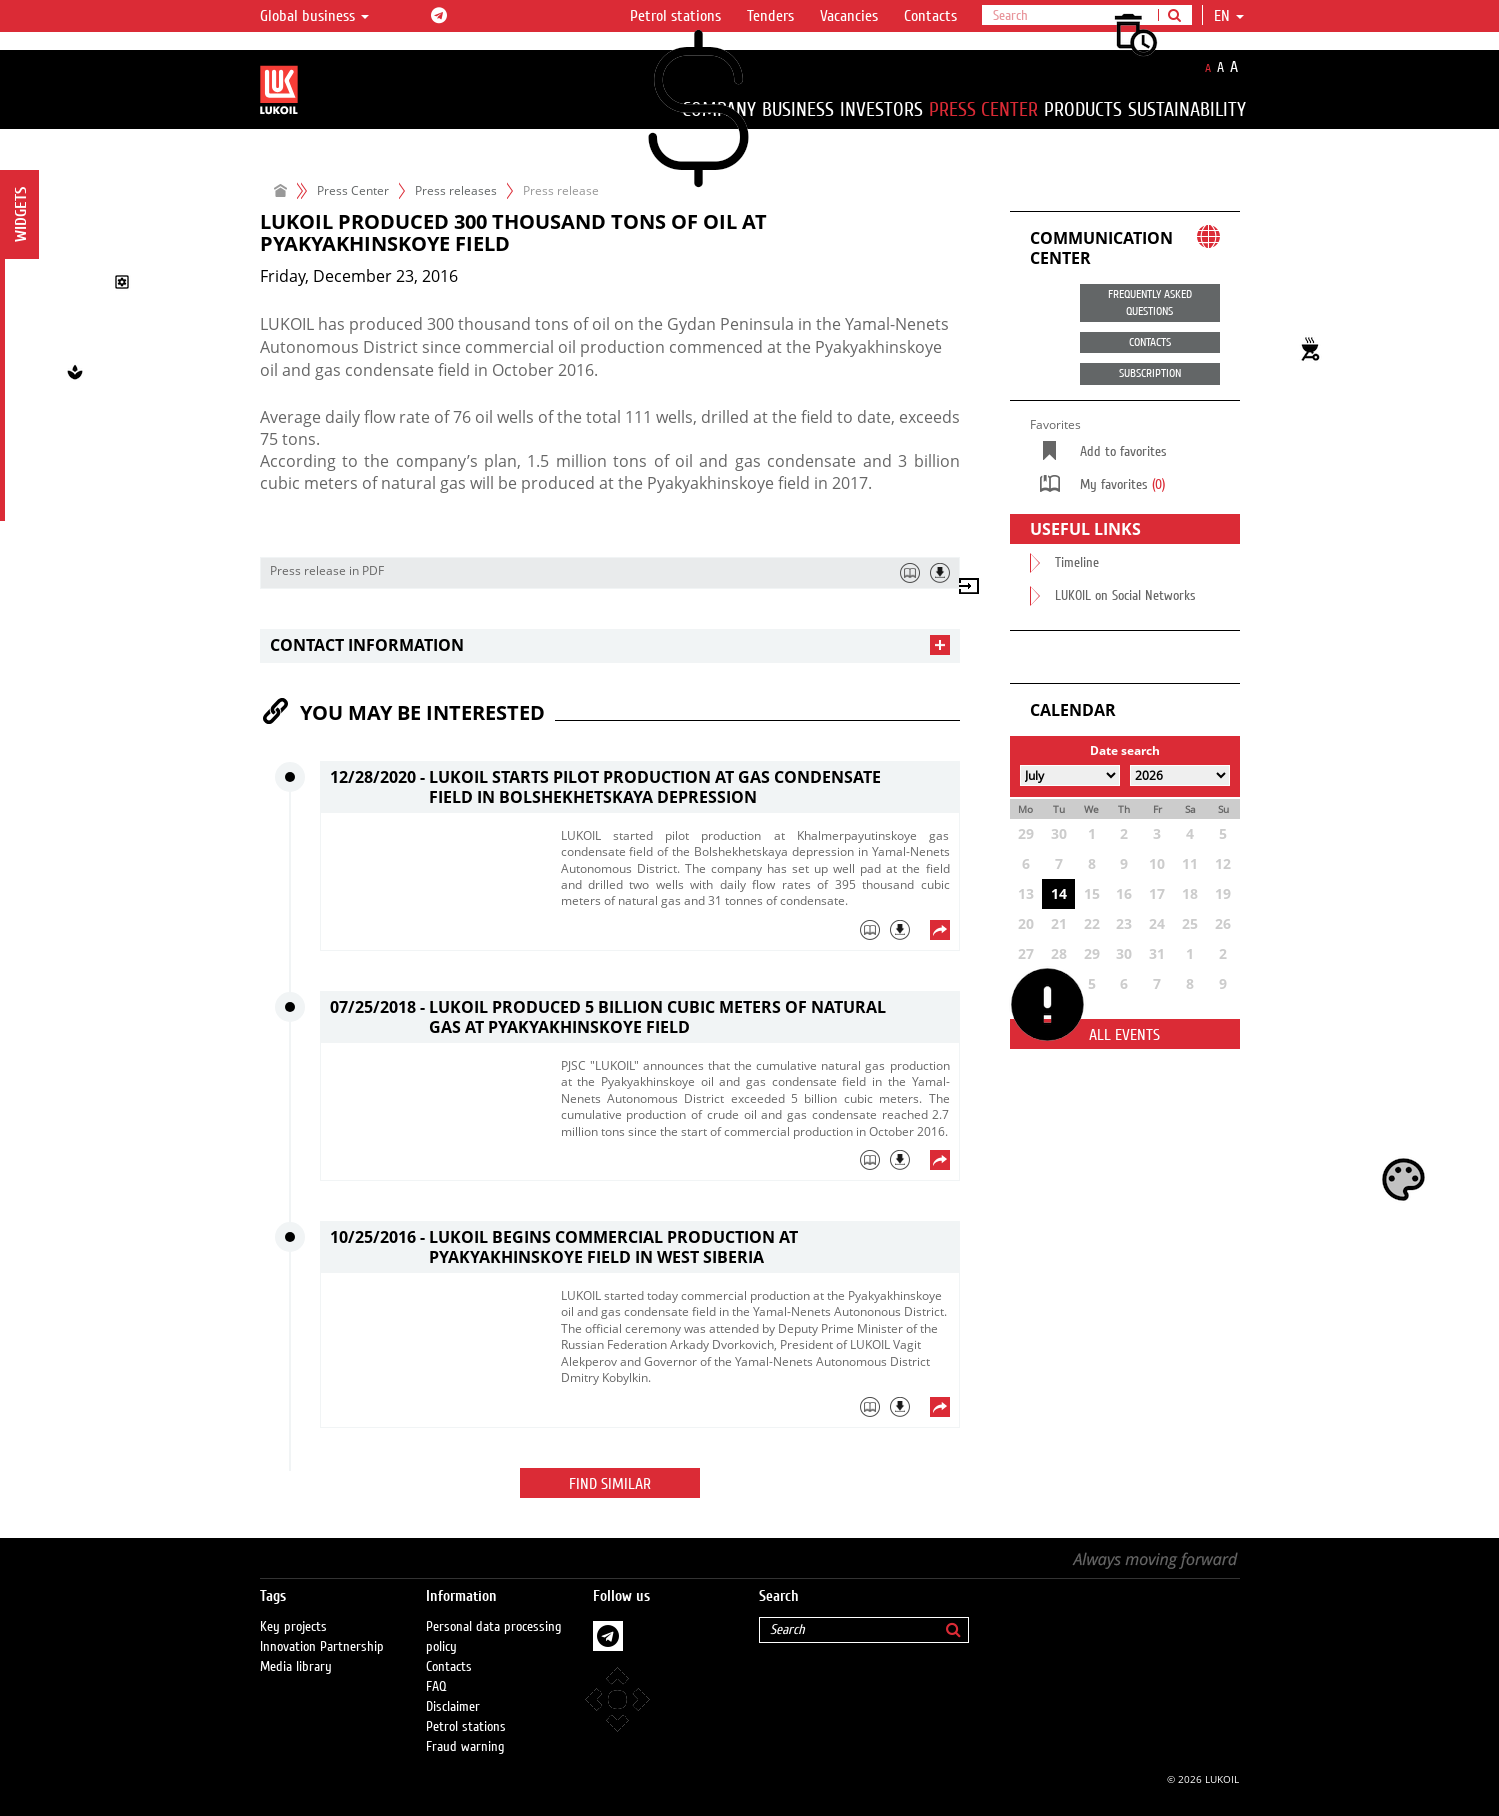  What do you see at coordinates (1310, 349) in the screenshot?
I see `access outdoor cooking or grilling recipes` at bounding box center [1310, 349].